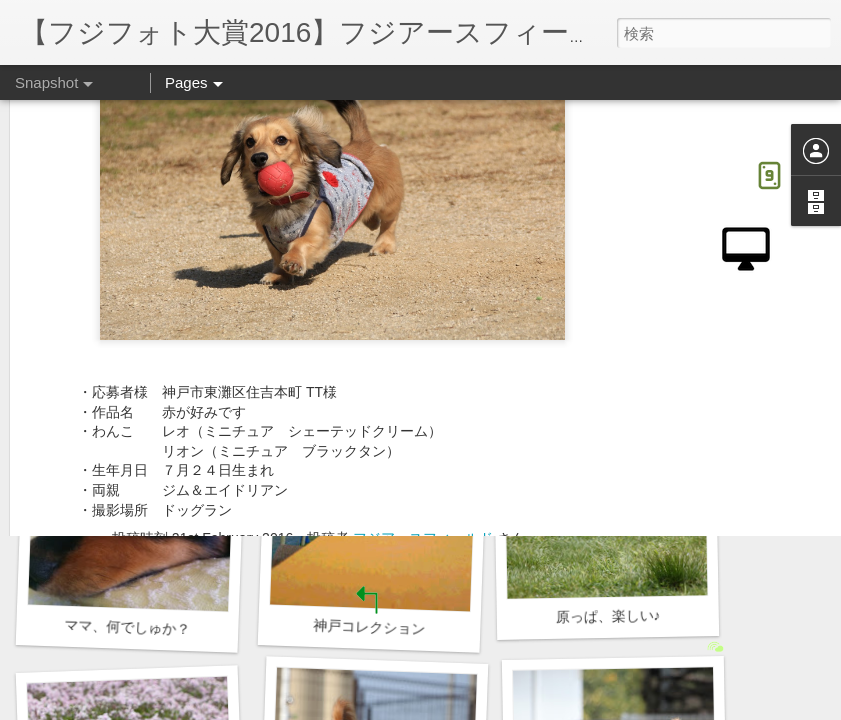  Describe the element at coordinates (715, 646) in the screenshot. I see `view weather forecast` at that location.